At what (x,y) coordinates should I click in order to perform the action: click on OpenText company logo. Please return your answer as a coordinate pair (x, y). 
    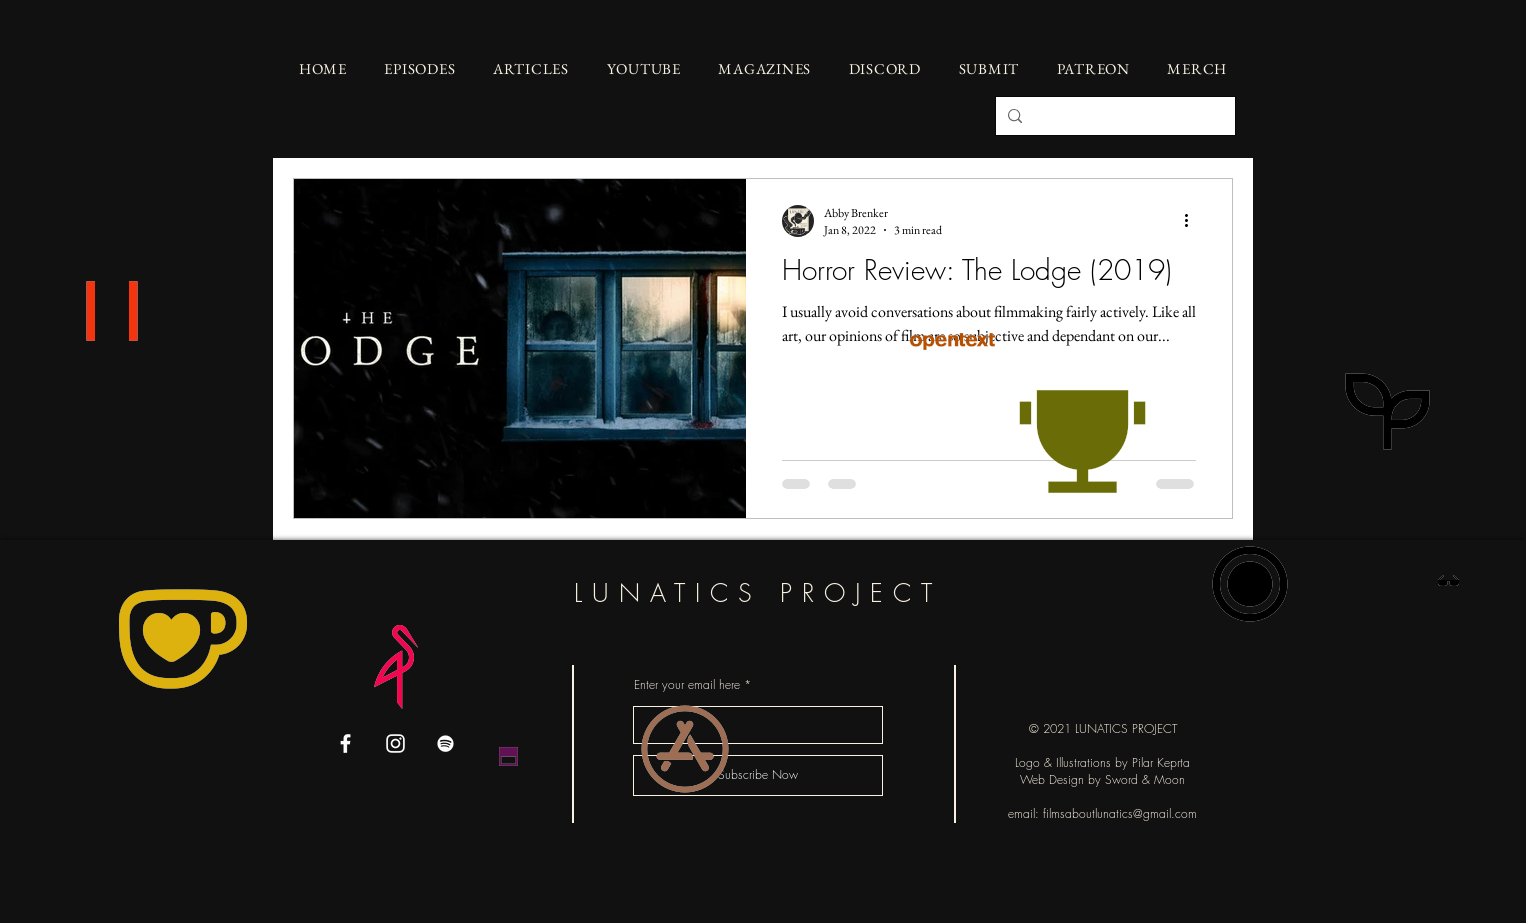
    Looking at the image, I should click on (952, 341).